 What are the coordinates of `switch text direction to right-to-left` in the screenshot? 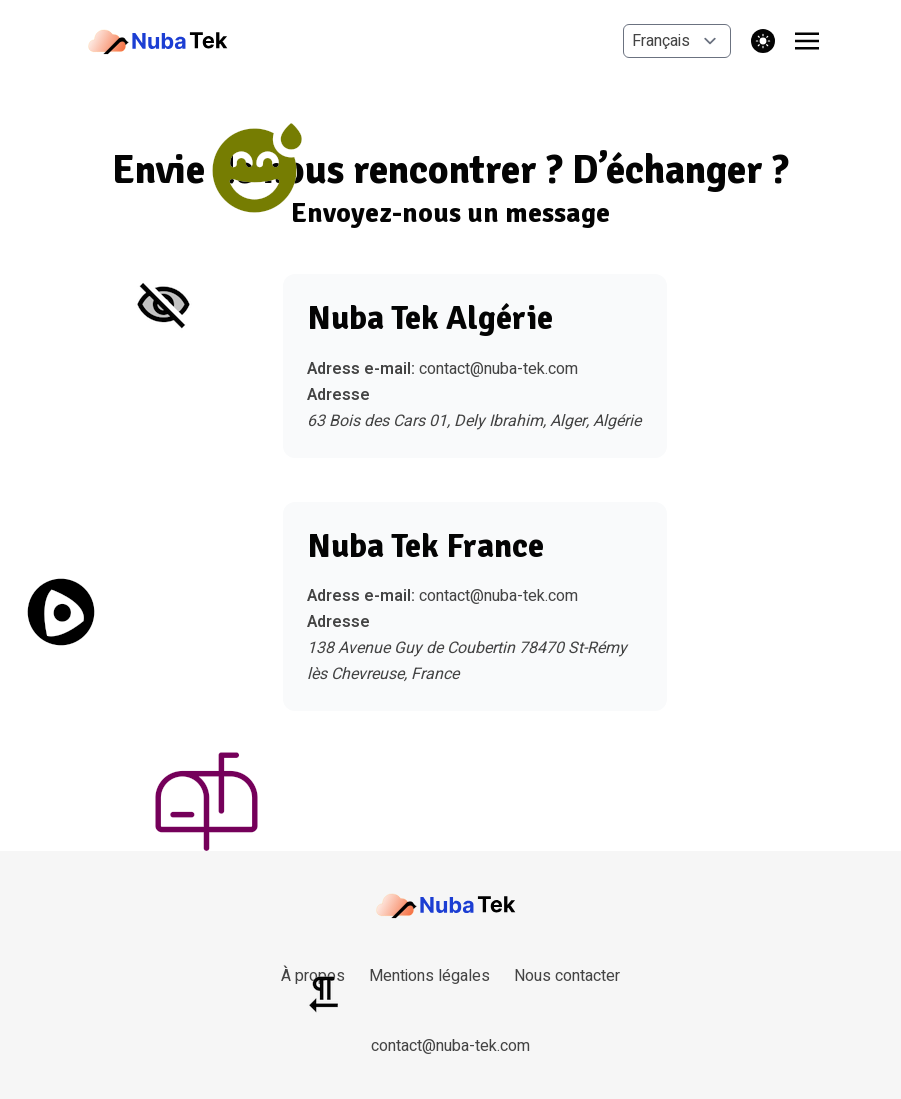 It's located at (323, 994).